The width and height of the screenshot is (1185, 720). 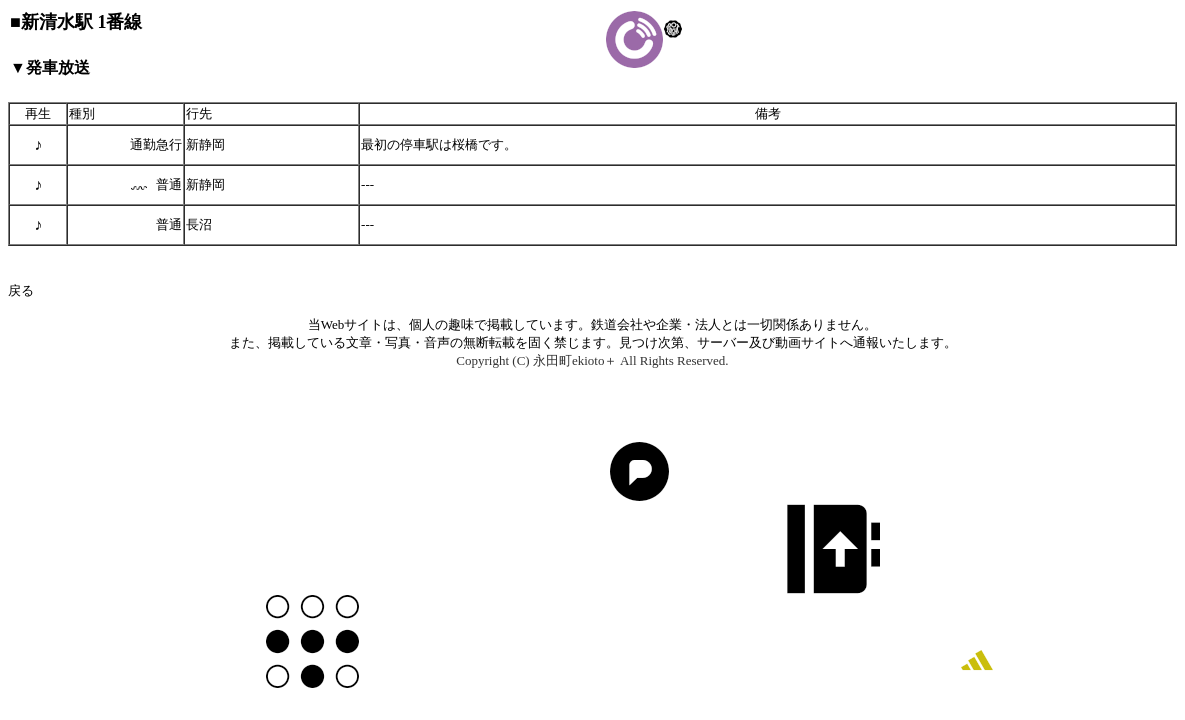 What do you see at coordinates (139, 188) in the screenshot?
I see `SWR (stale-while-revalidate) library logo` at bounding box center [139, 188].